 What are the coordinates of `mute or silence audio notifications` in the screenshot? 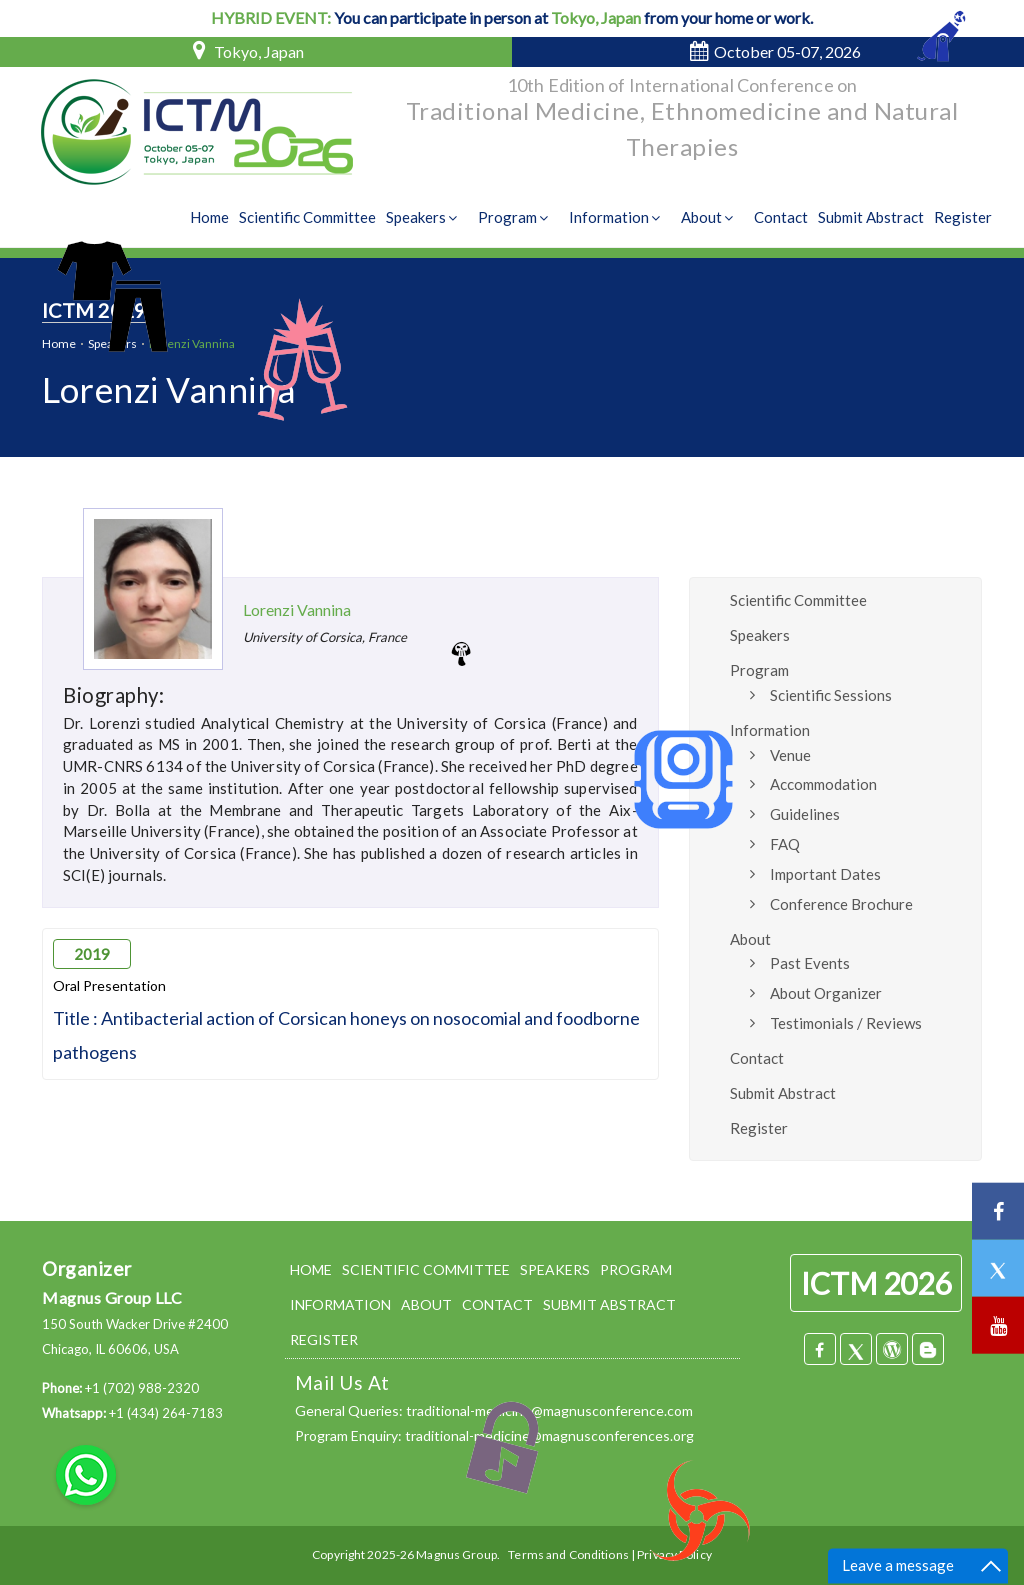 It's located at (503, 1448).